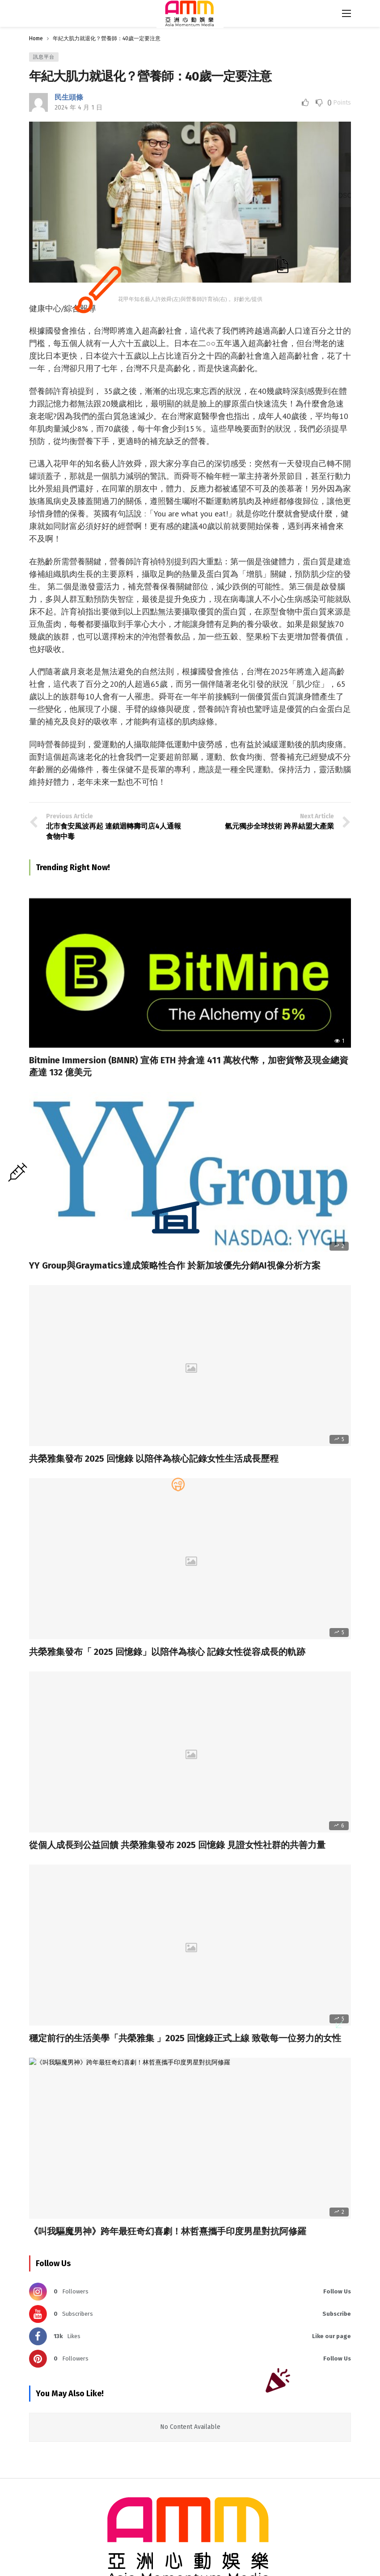  What do you see at coordinates (276, 2381) in the screenshot?
I see `celebration or success notification` at bounding box center [276, 2381].